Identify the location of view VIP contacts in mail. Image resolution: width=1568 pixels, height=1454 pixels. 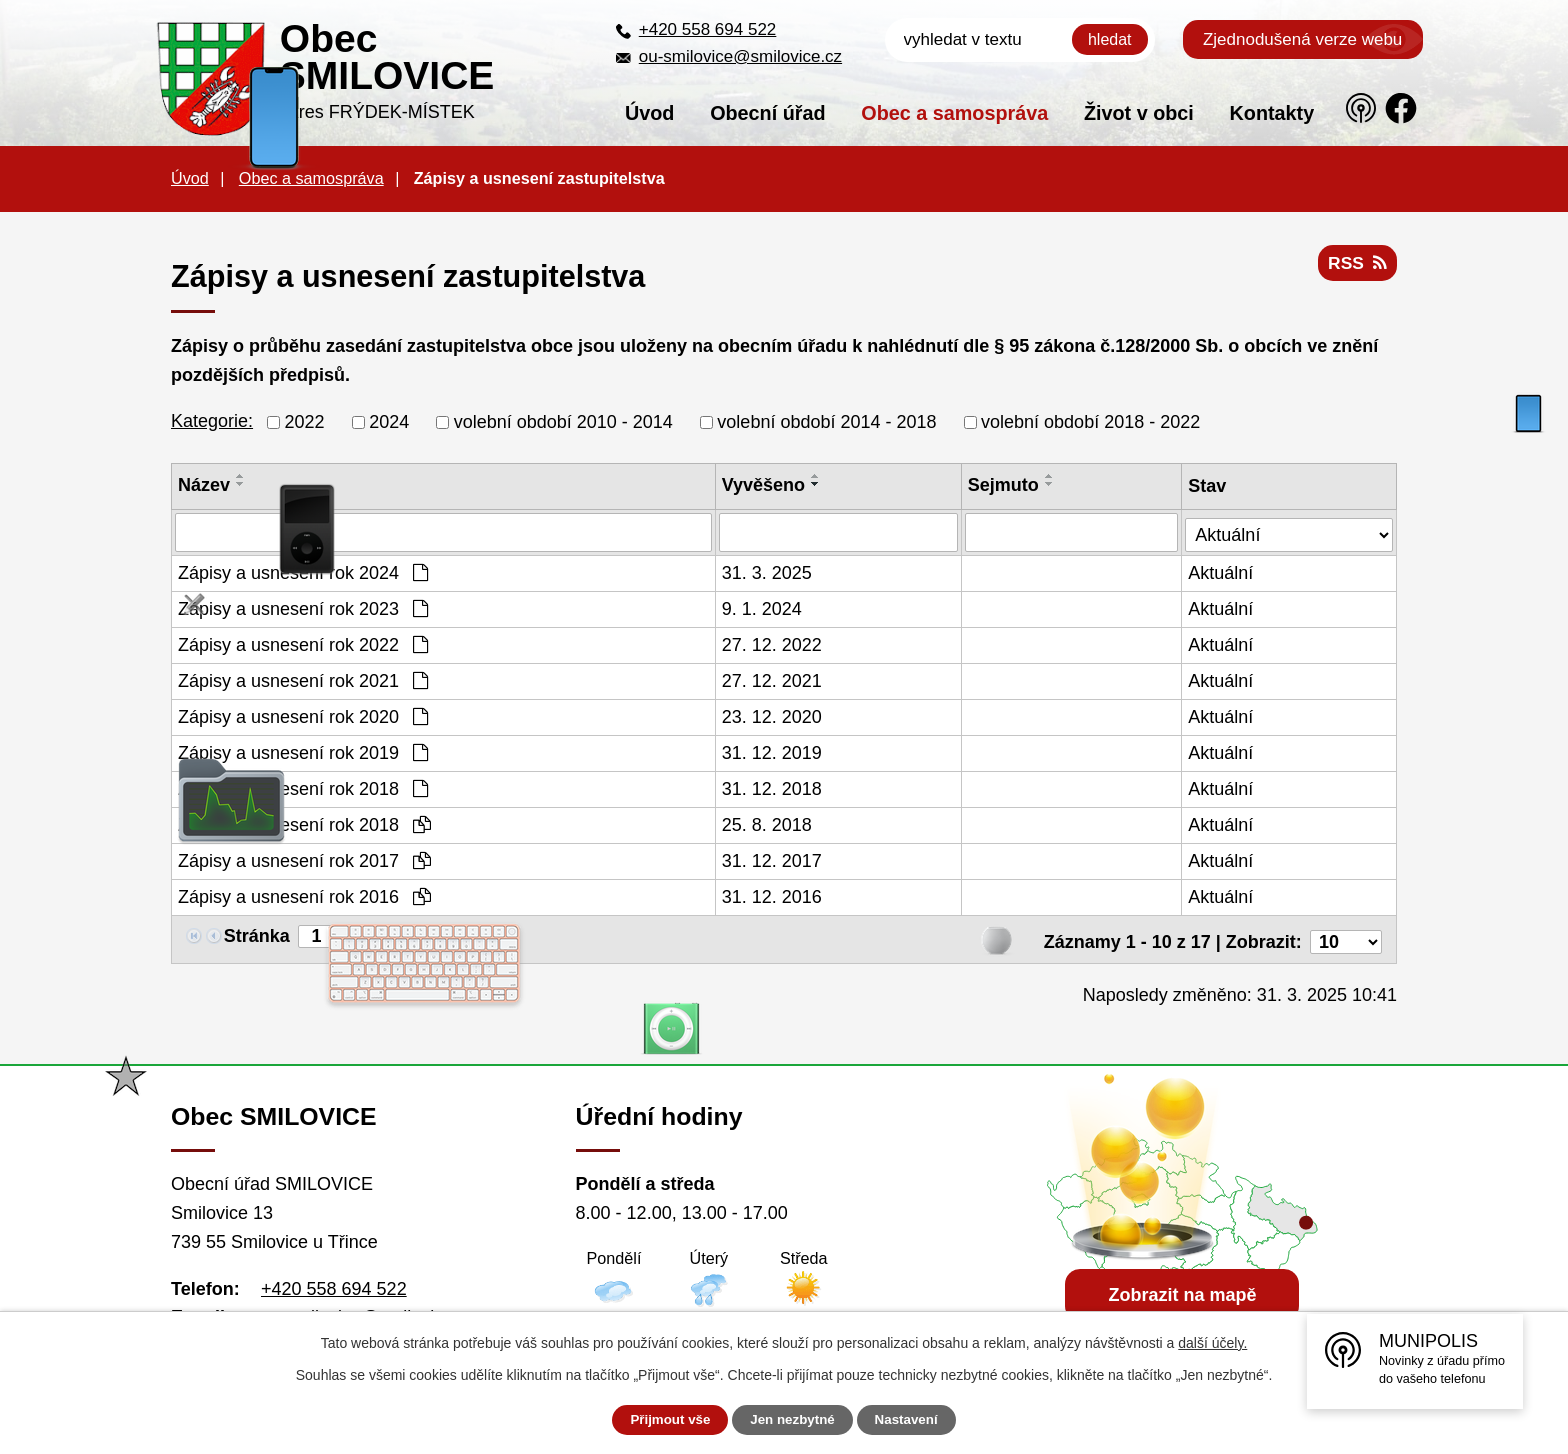
(126, 1076).